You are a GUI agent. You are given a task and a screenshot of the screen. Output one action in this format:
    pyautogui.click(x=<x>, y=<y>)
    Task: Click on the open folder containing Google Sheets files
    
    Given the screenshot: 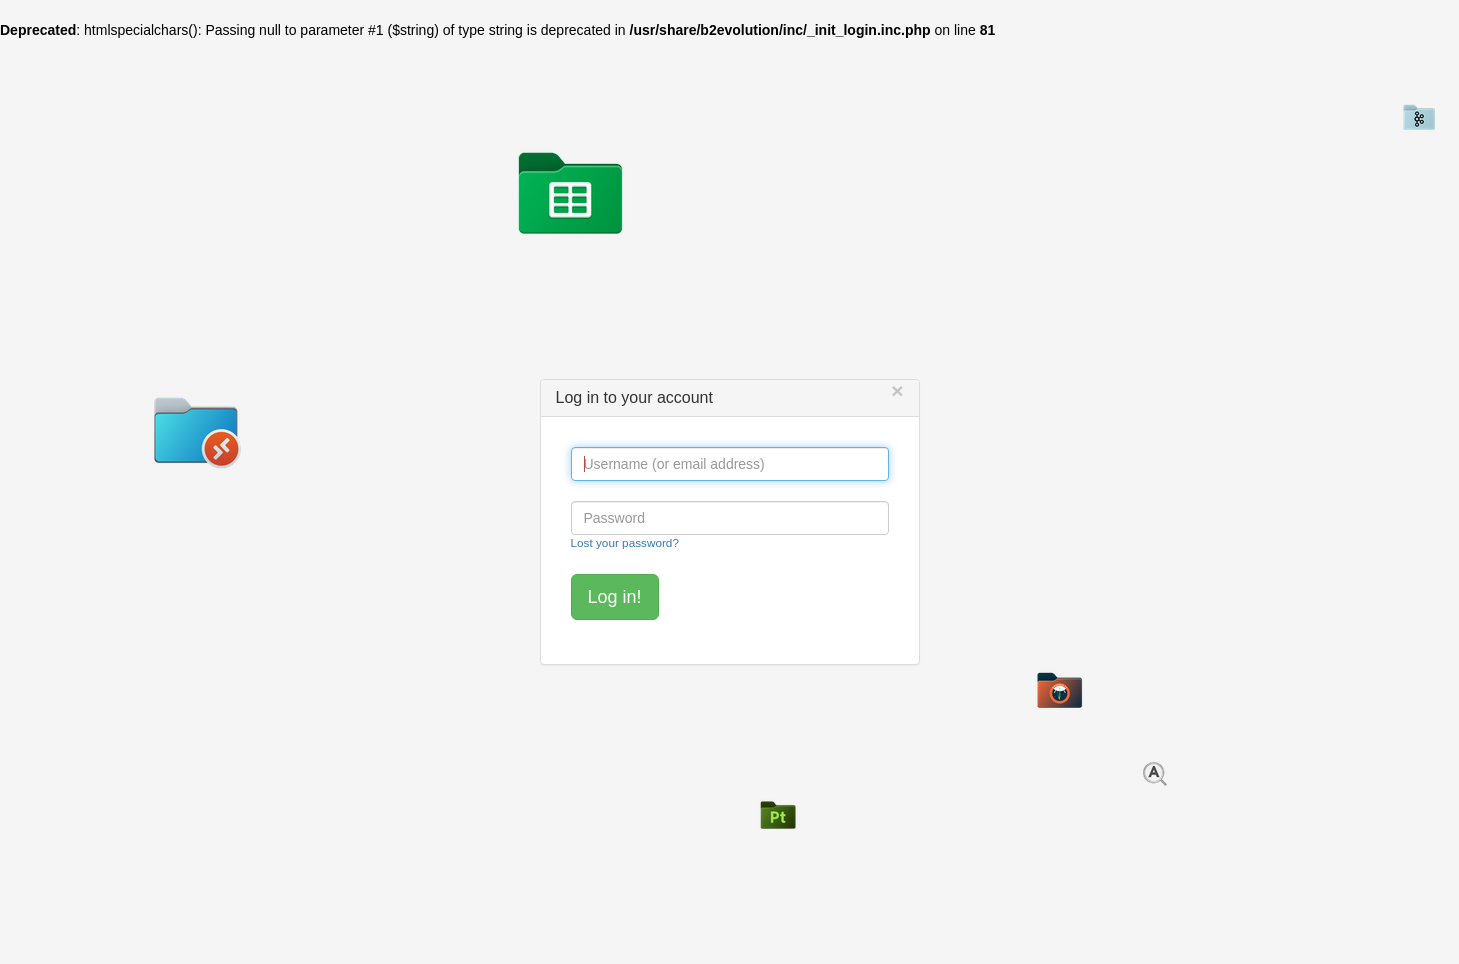 What is the action you would take?
    pyautogui.click(x=570, y=196)
    